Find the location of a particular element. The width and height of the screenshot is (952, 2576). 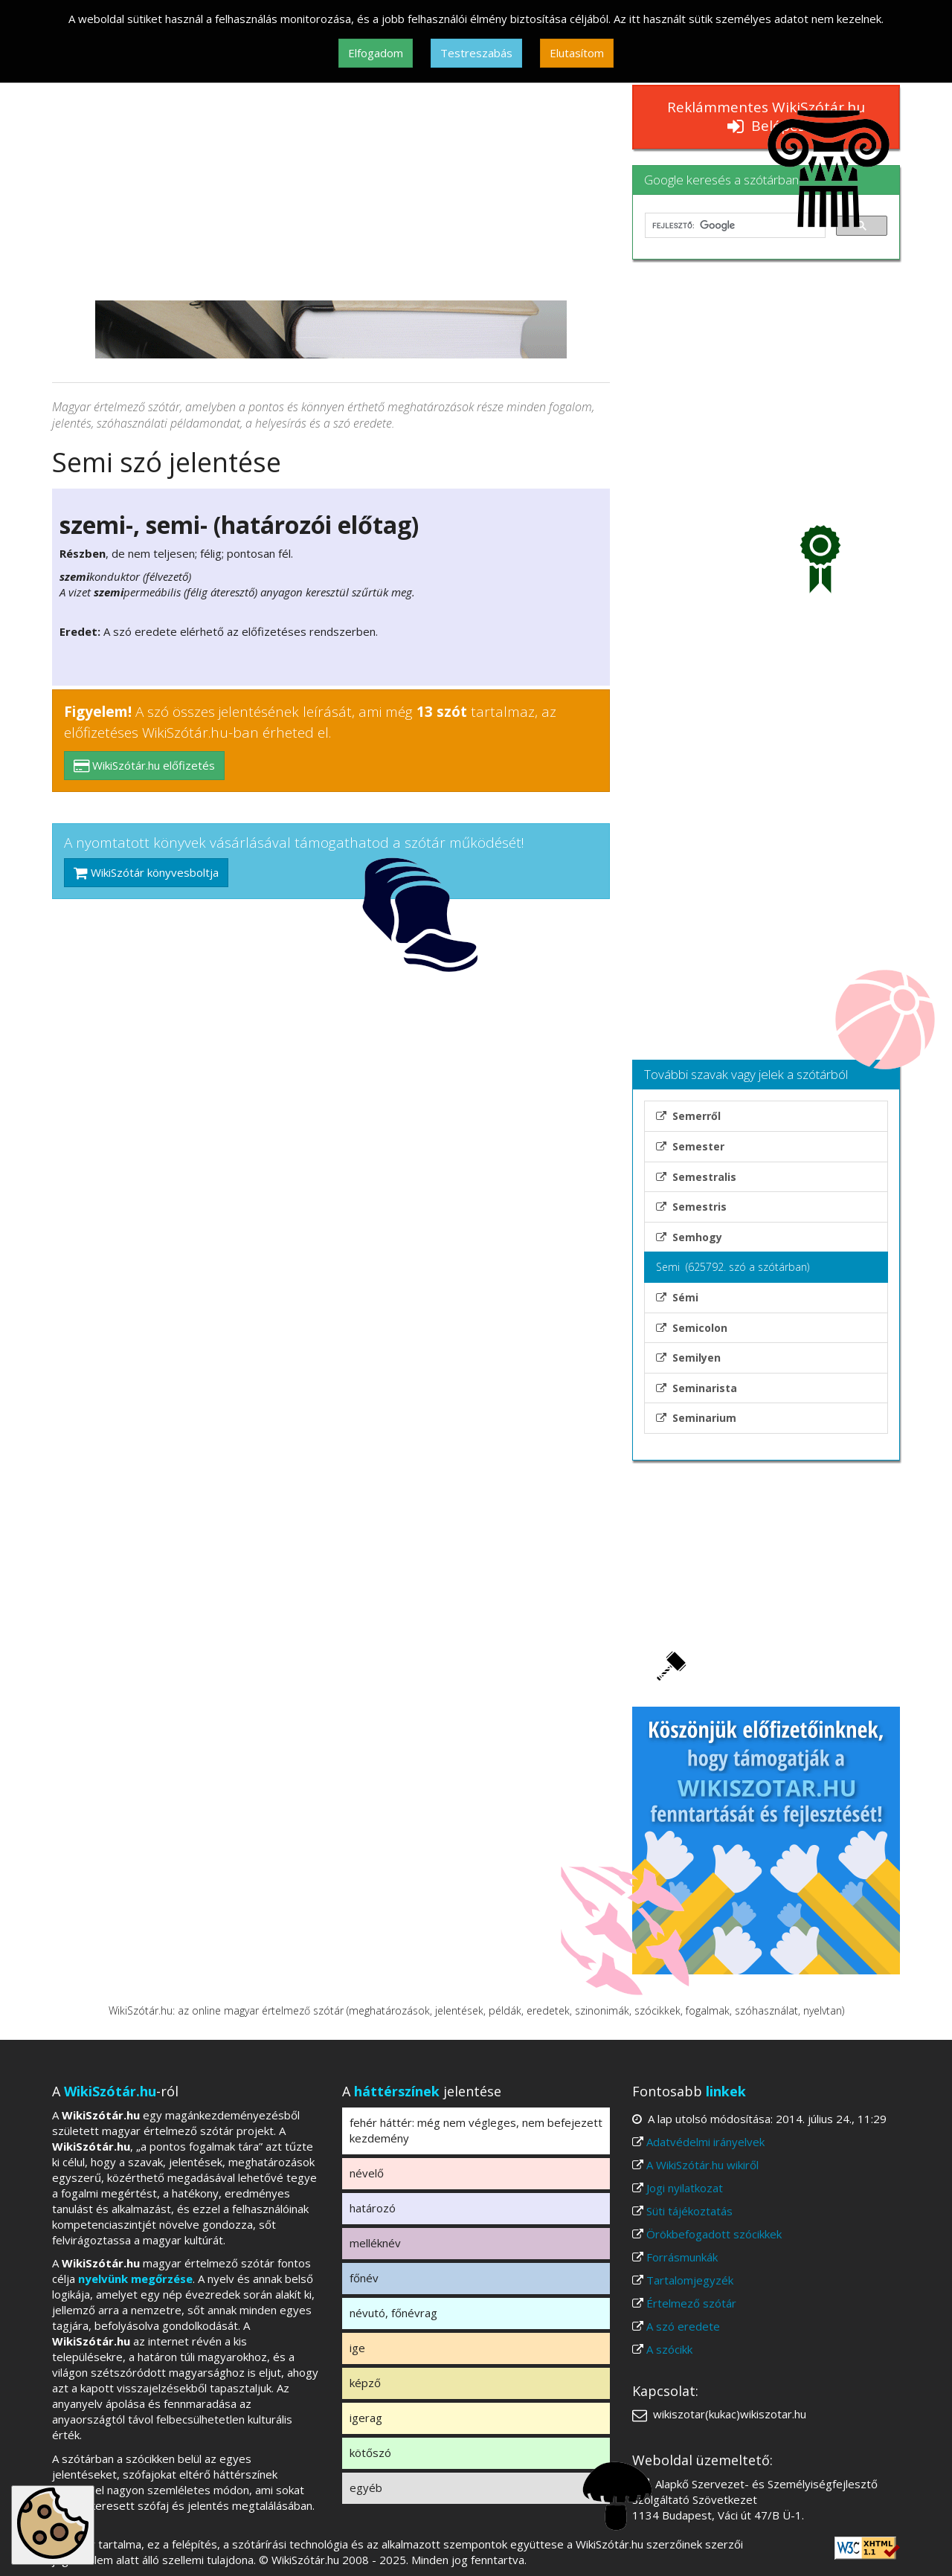

view your achievements or awards is located at coordinates (820, 559).